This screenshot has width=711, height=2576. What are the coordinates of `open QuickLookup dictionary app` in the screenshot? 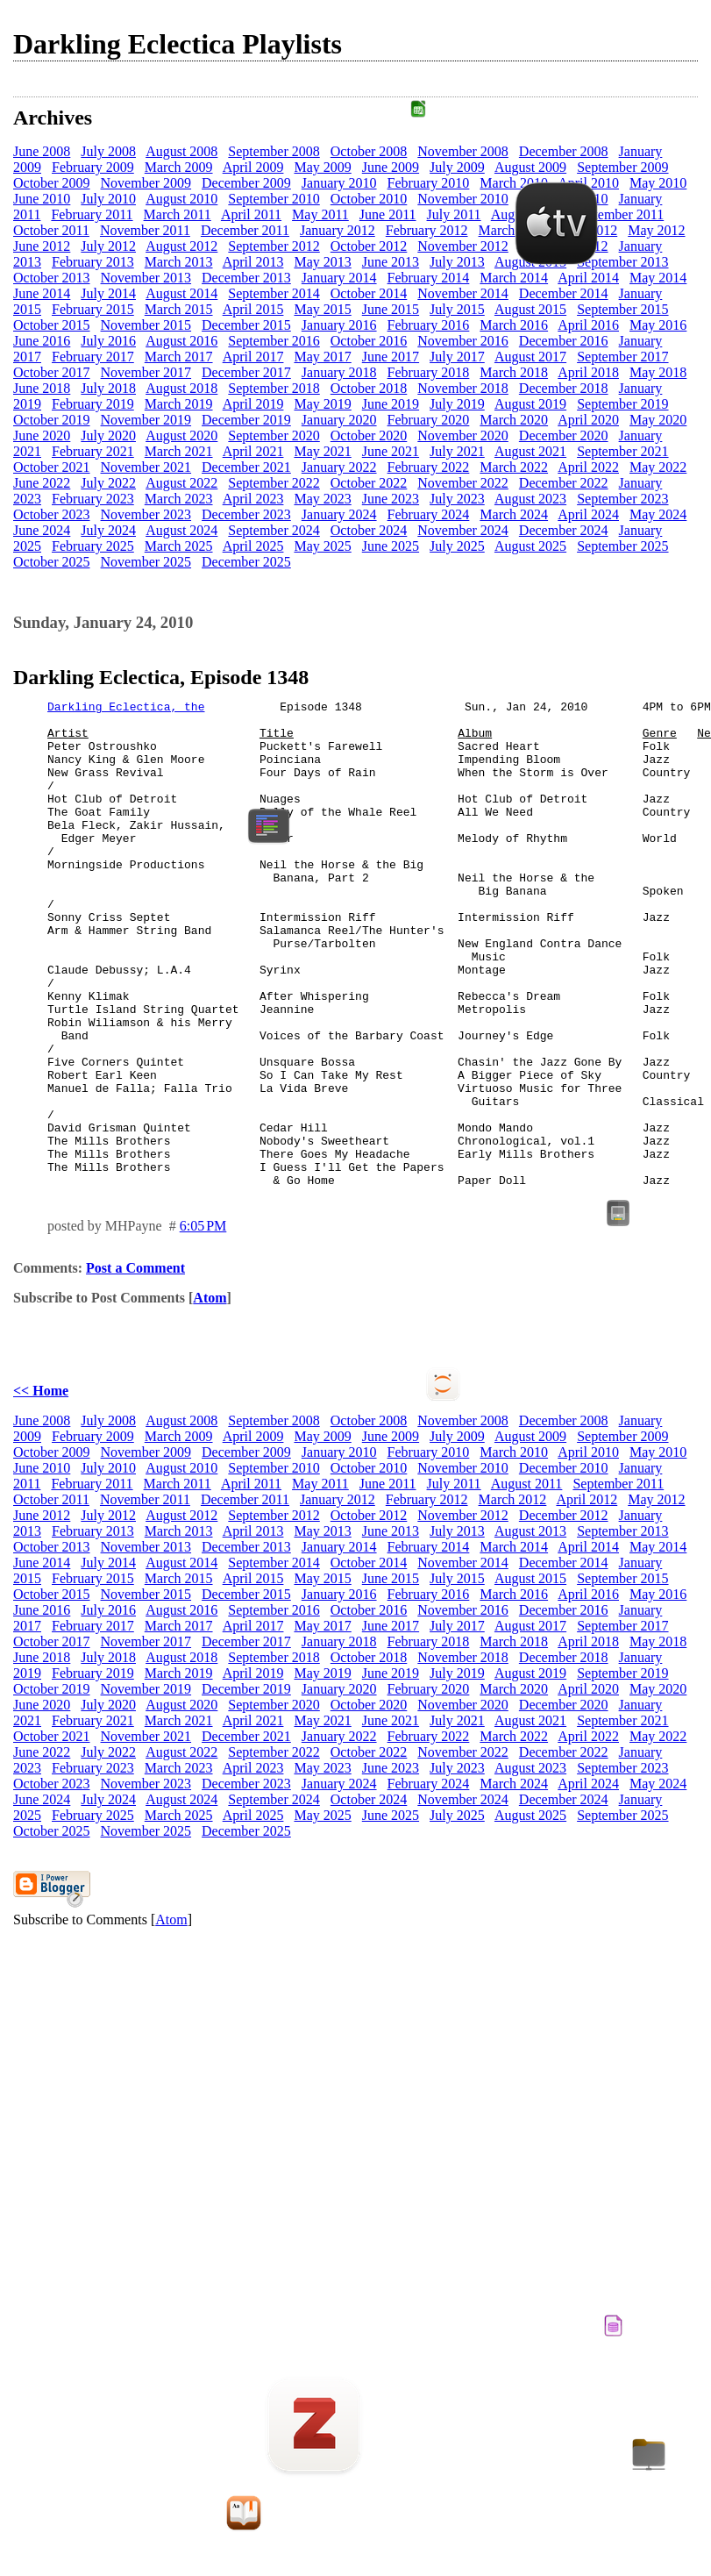 It's located at (244, 2513).